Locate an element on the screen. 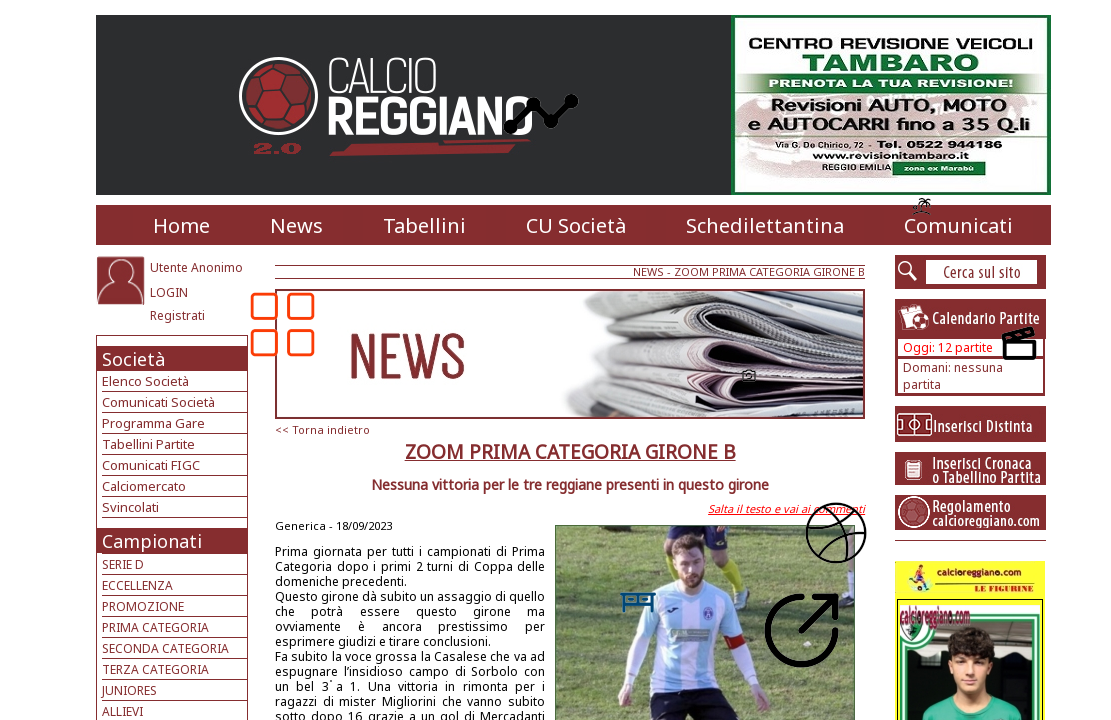 The image size is (1111, 720). view all apps or menu grid is located at coordinates (282, 324).